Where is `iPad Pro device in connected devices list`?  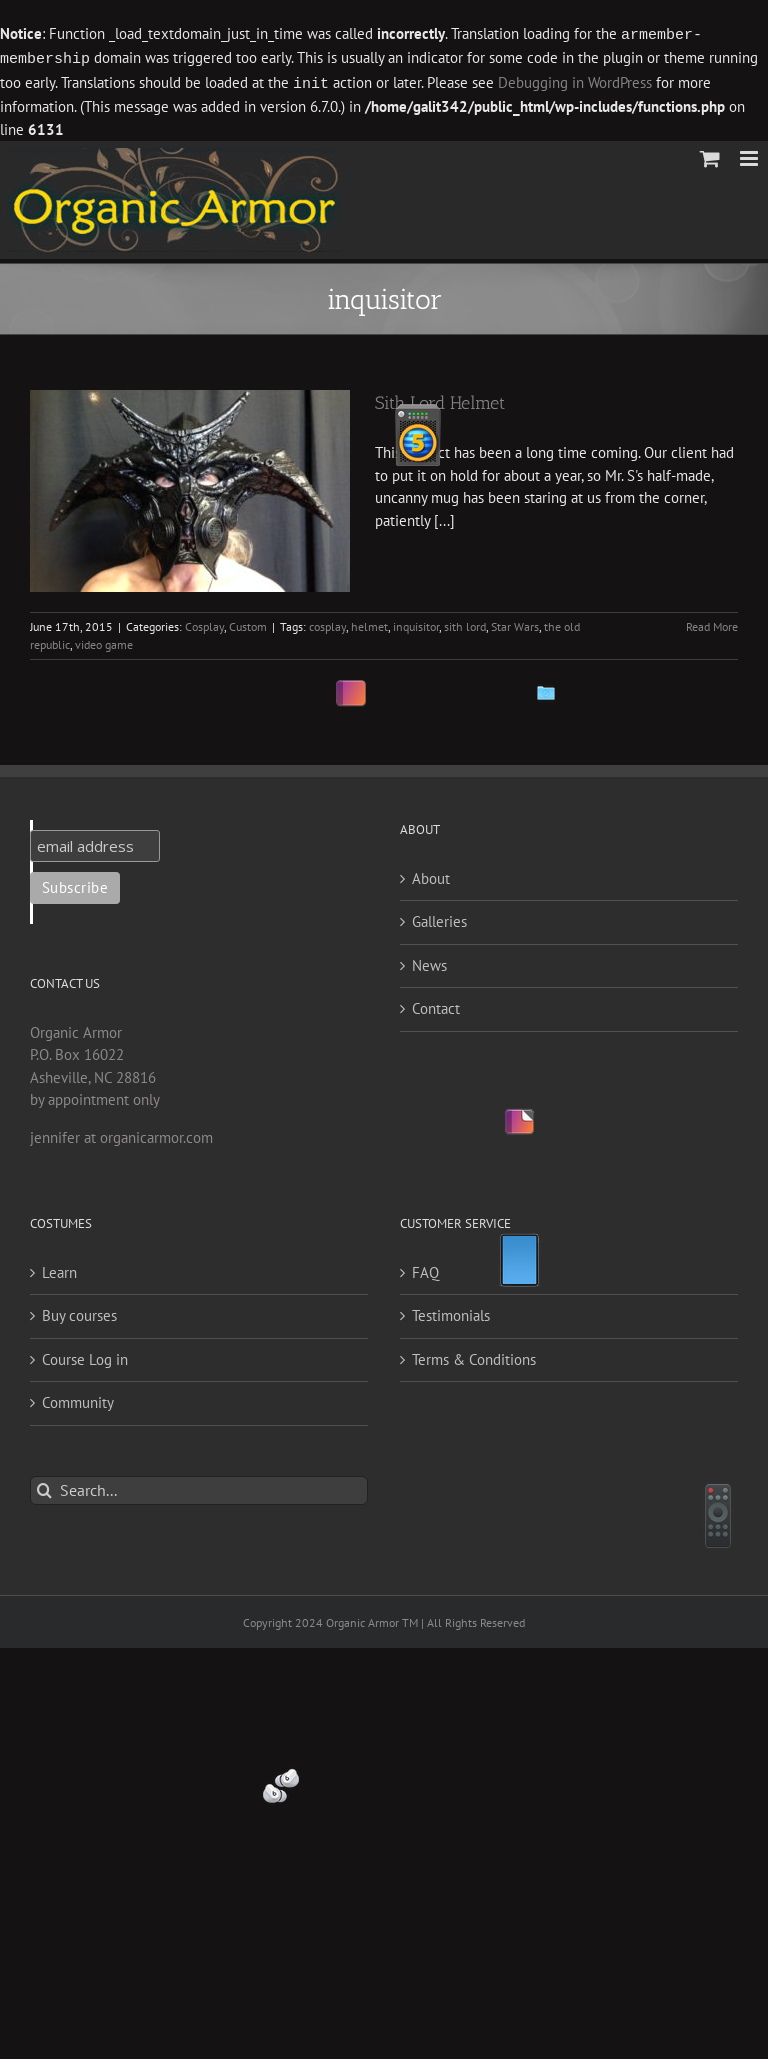
iPad Pro device in connected devices list is located at coordinates (519, 1260).